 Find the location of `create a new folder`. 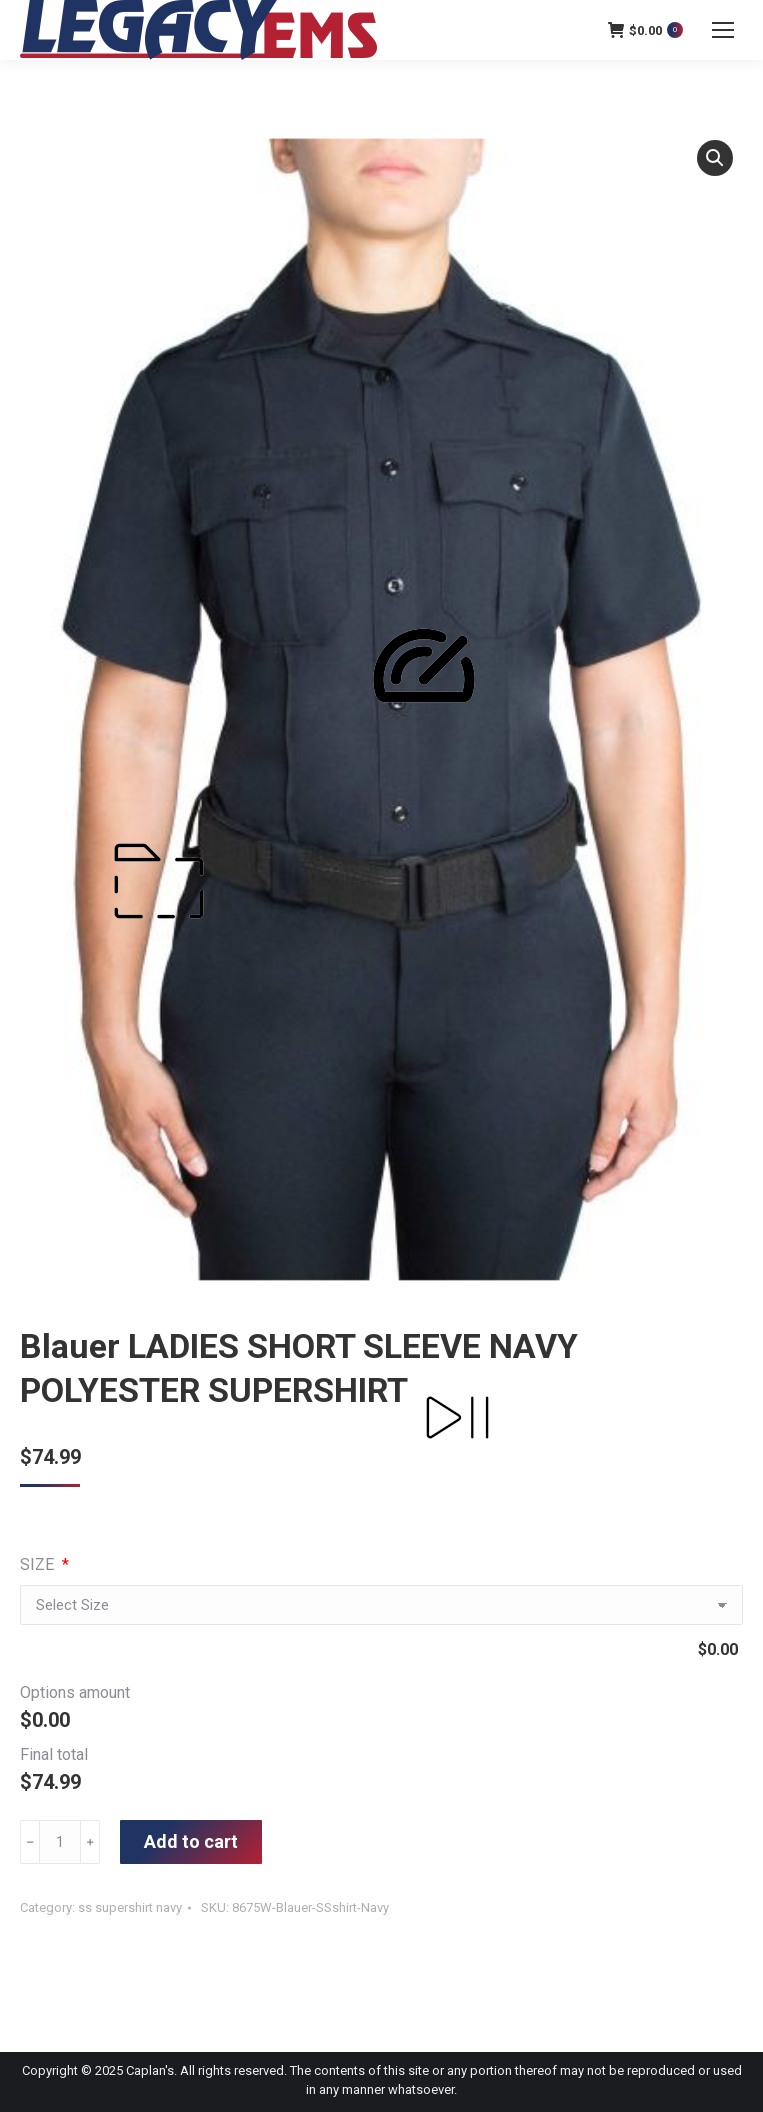

create a new folder is located at coordinates (159, 881).